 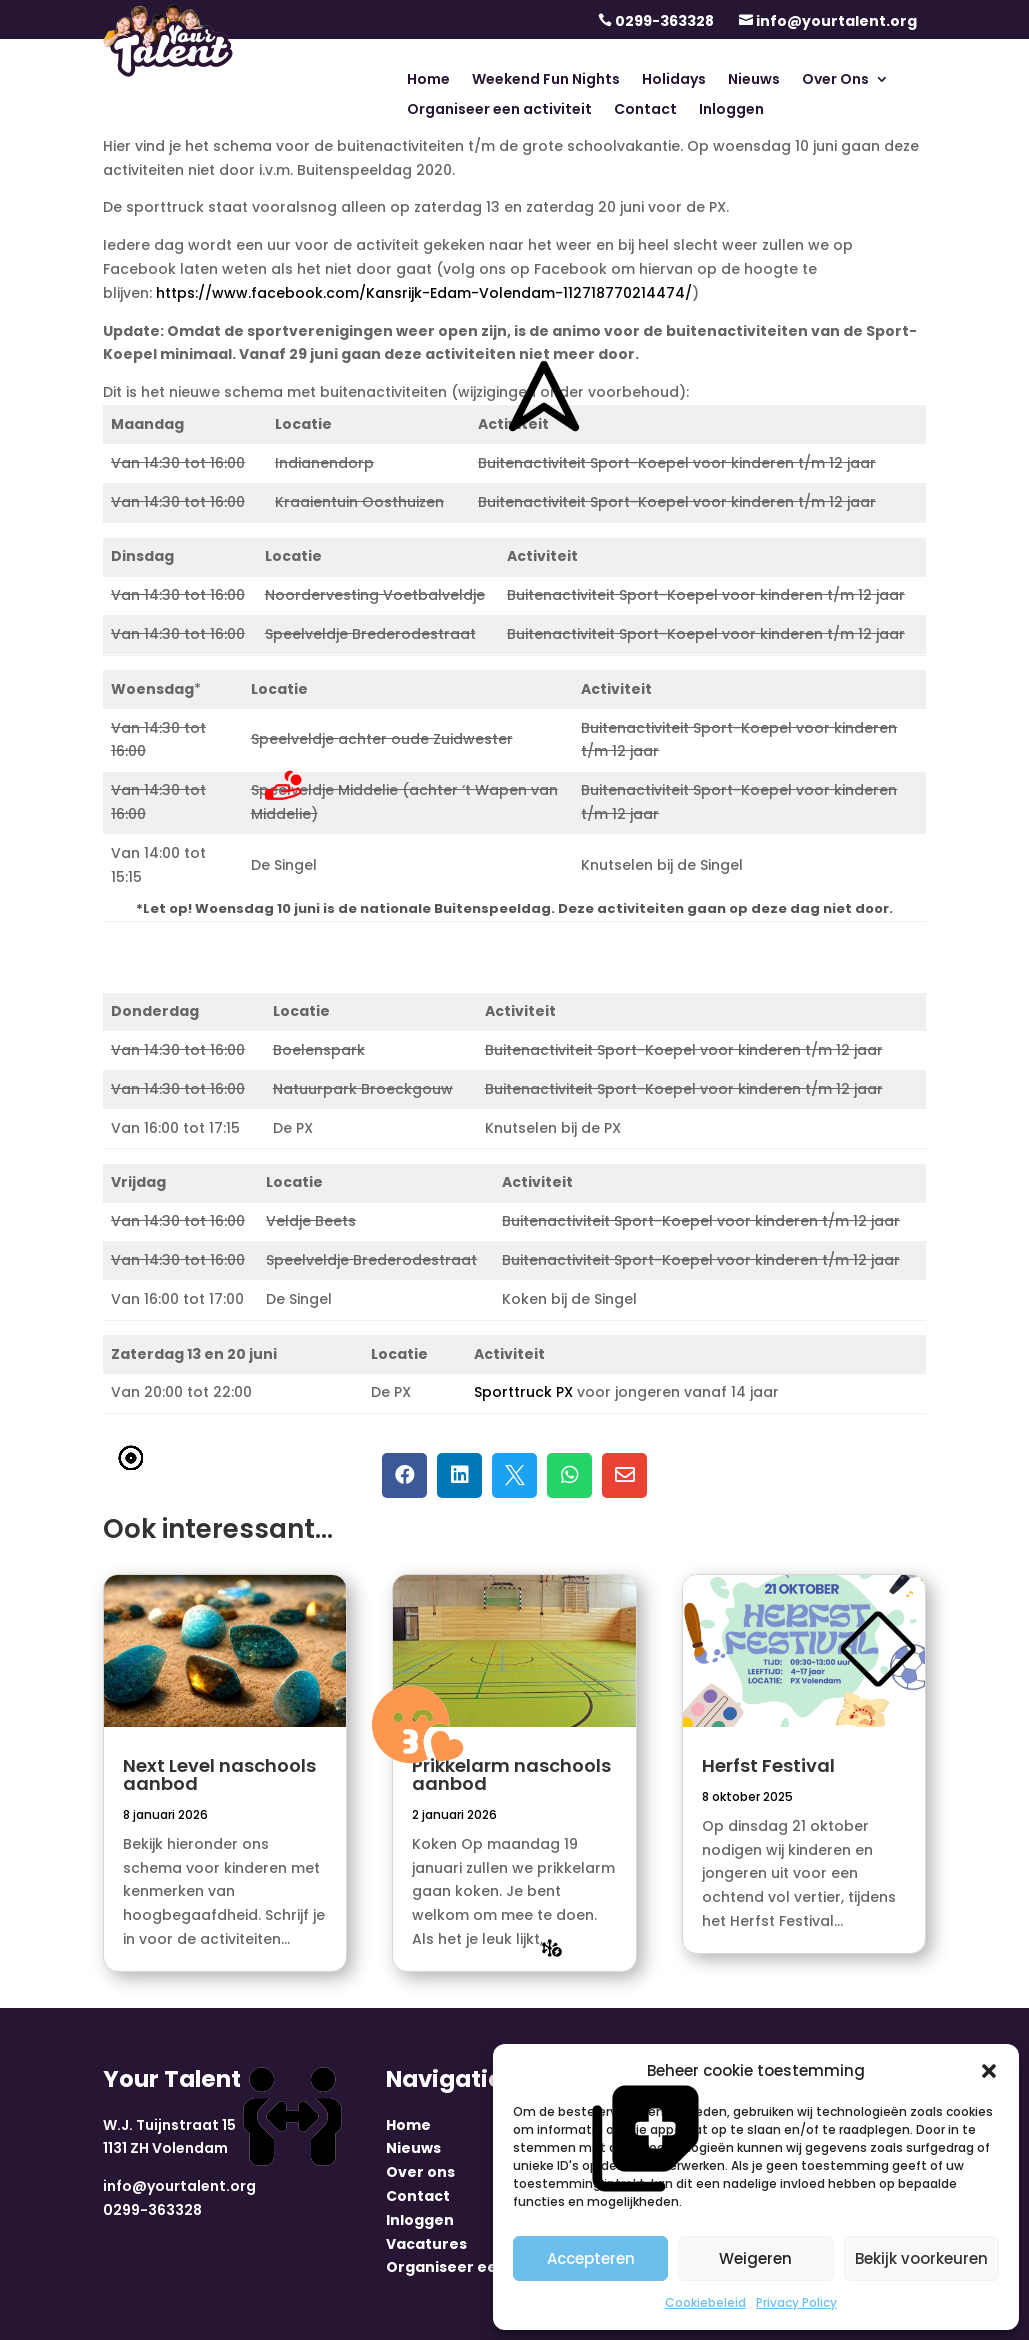 I want to click on manage user connections or relationships, so click(x=292, y=2116).